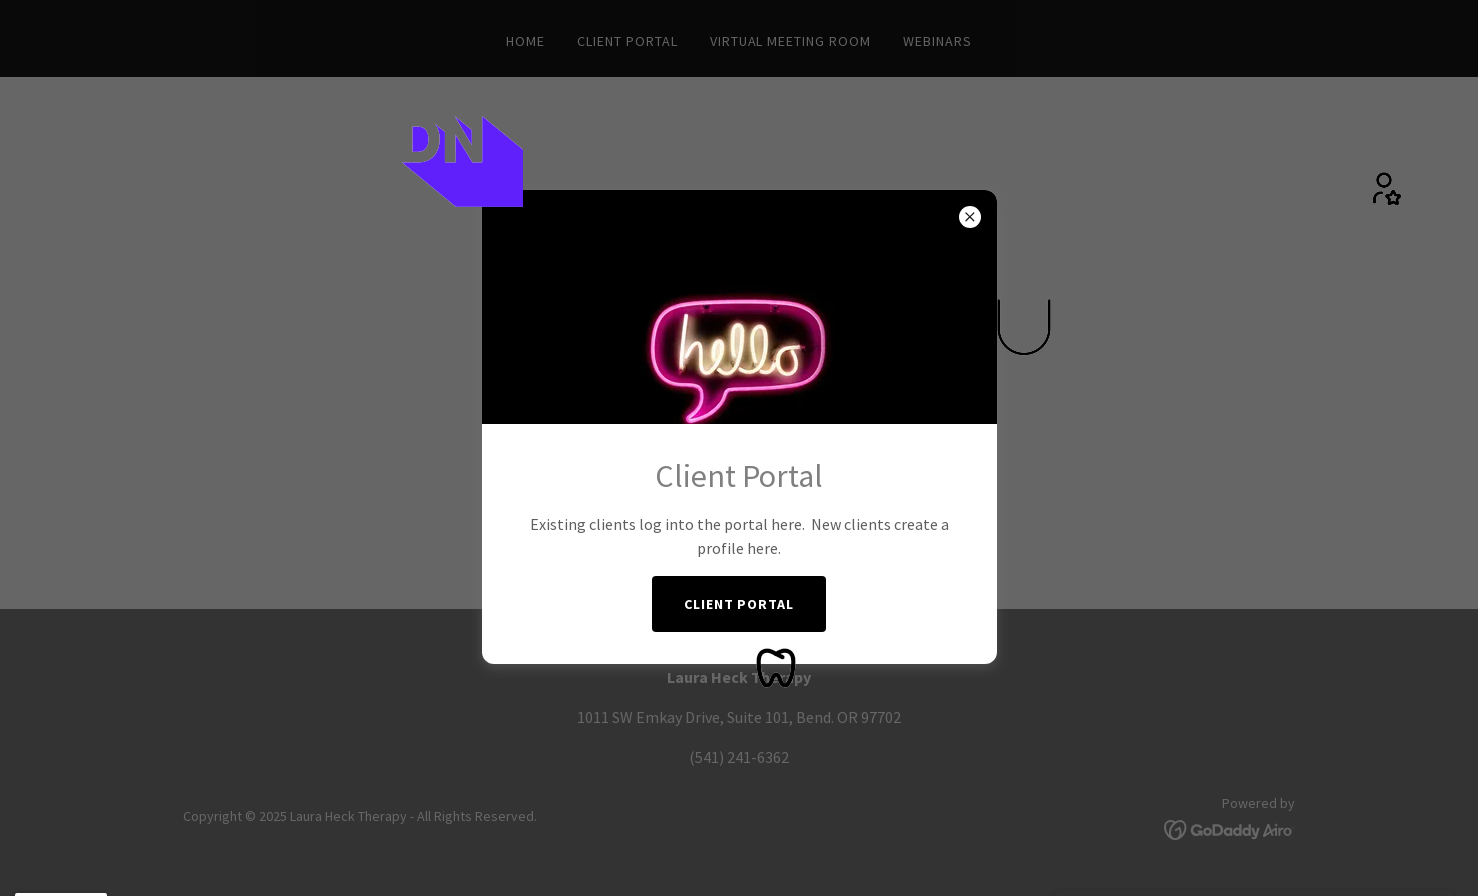 Image resolution: width=1478 pixels, height=896 pixels. What do you see at coordinates (1384, 188) in the screenshot?
I see `view or access favorite user` at bounding box center [1384, 188].